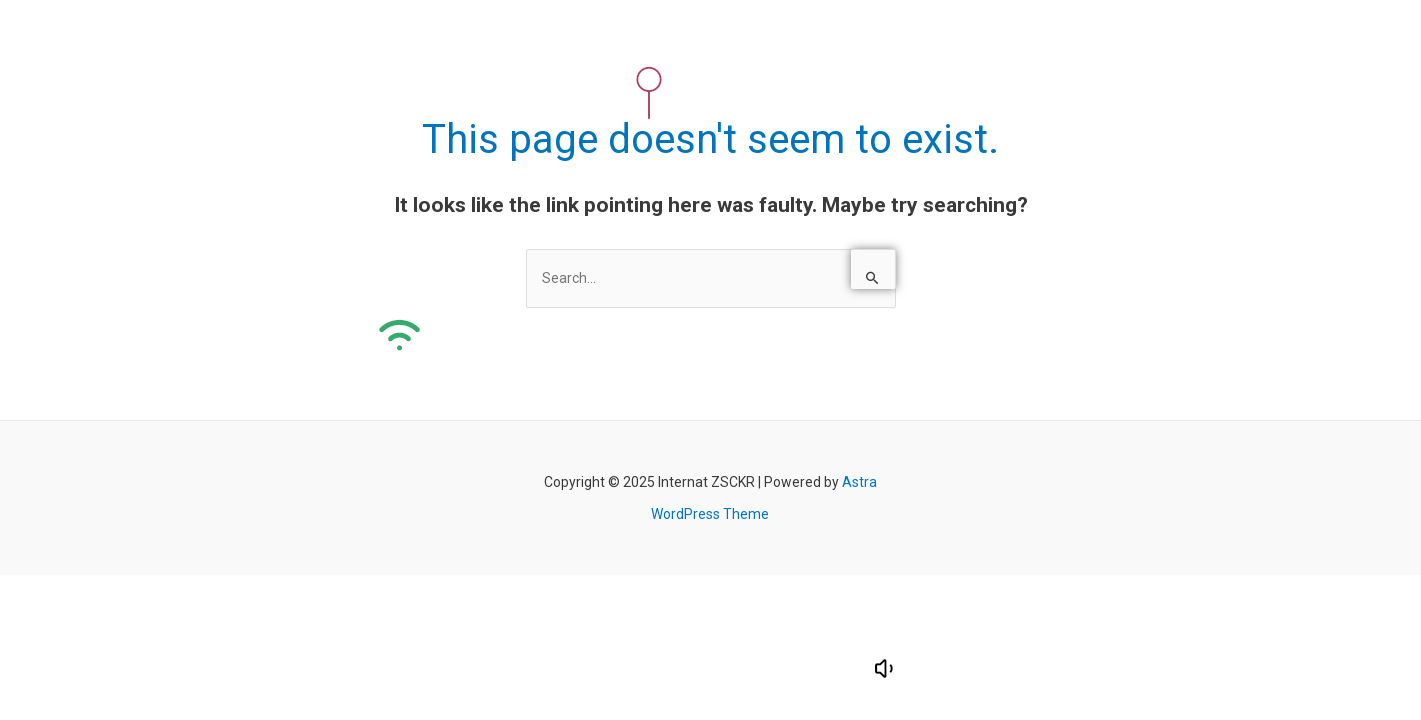 This screenshot has width=1421, height=720. I want to click on adjust audio volume to low level, so click(886, 668).